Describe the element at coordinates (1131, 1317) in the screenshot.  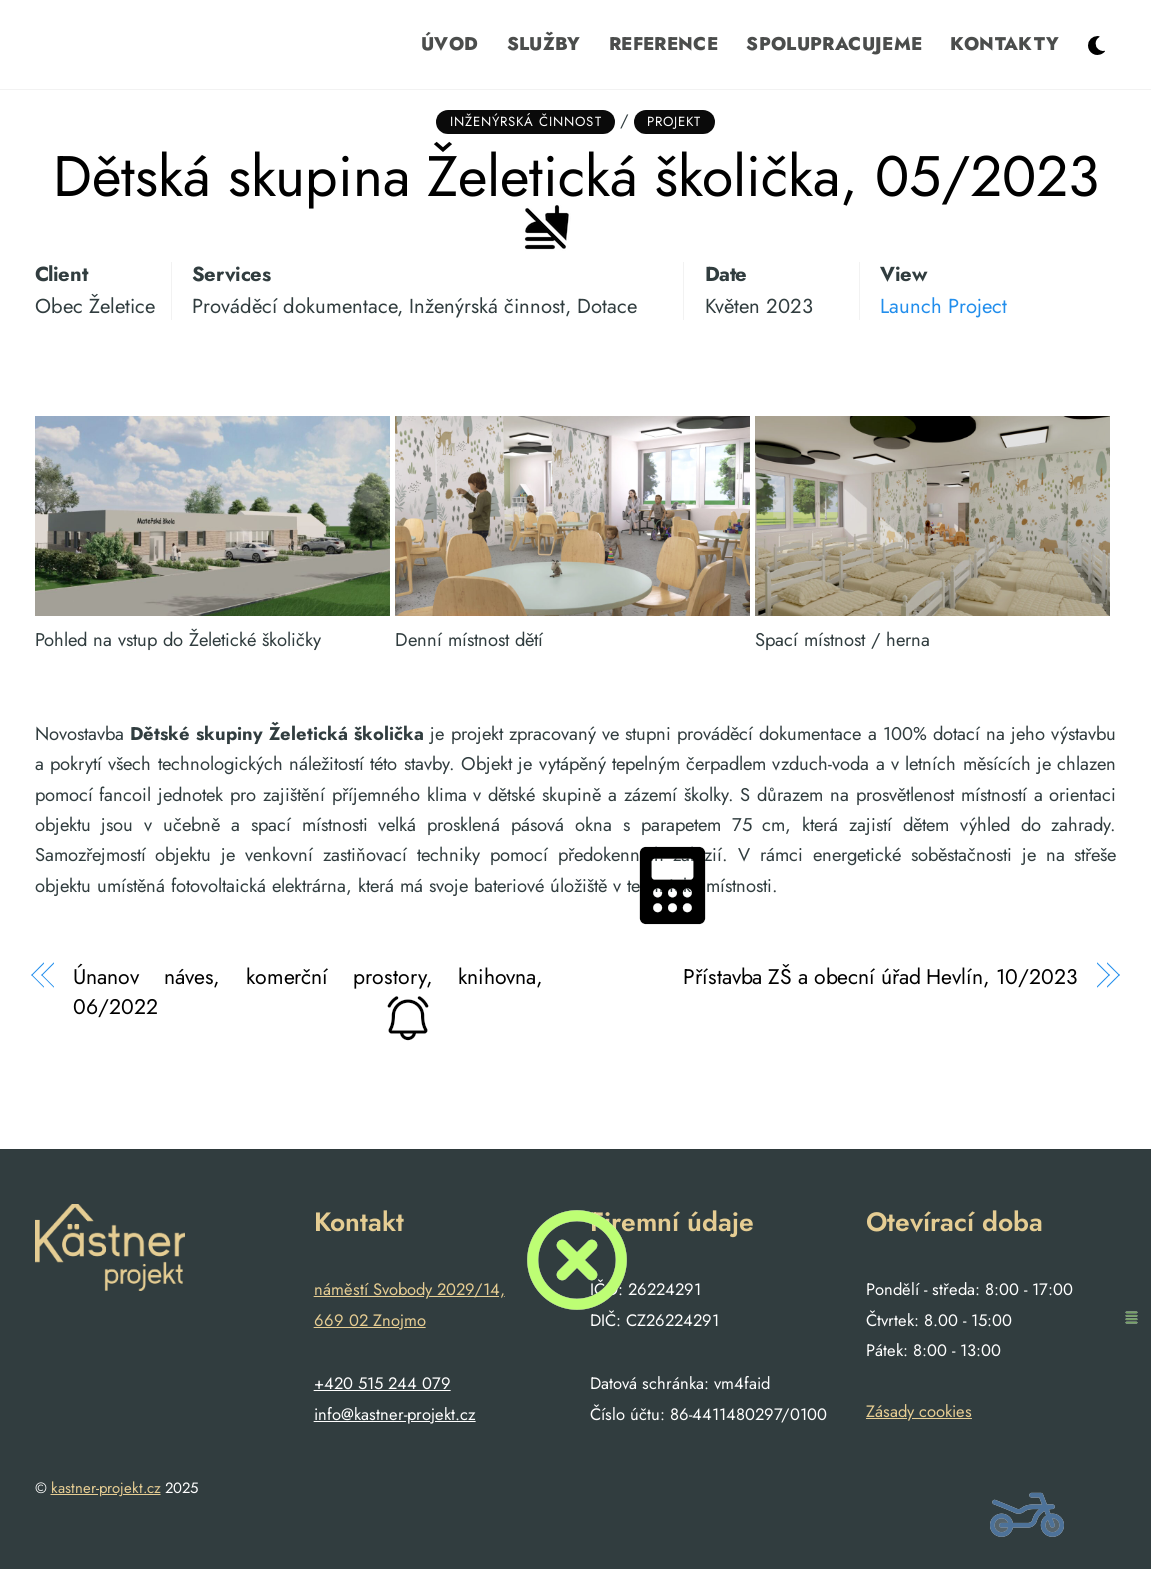
I see `justify text alignment` at that location.